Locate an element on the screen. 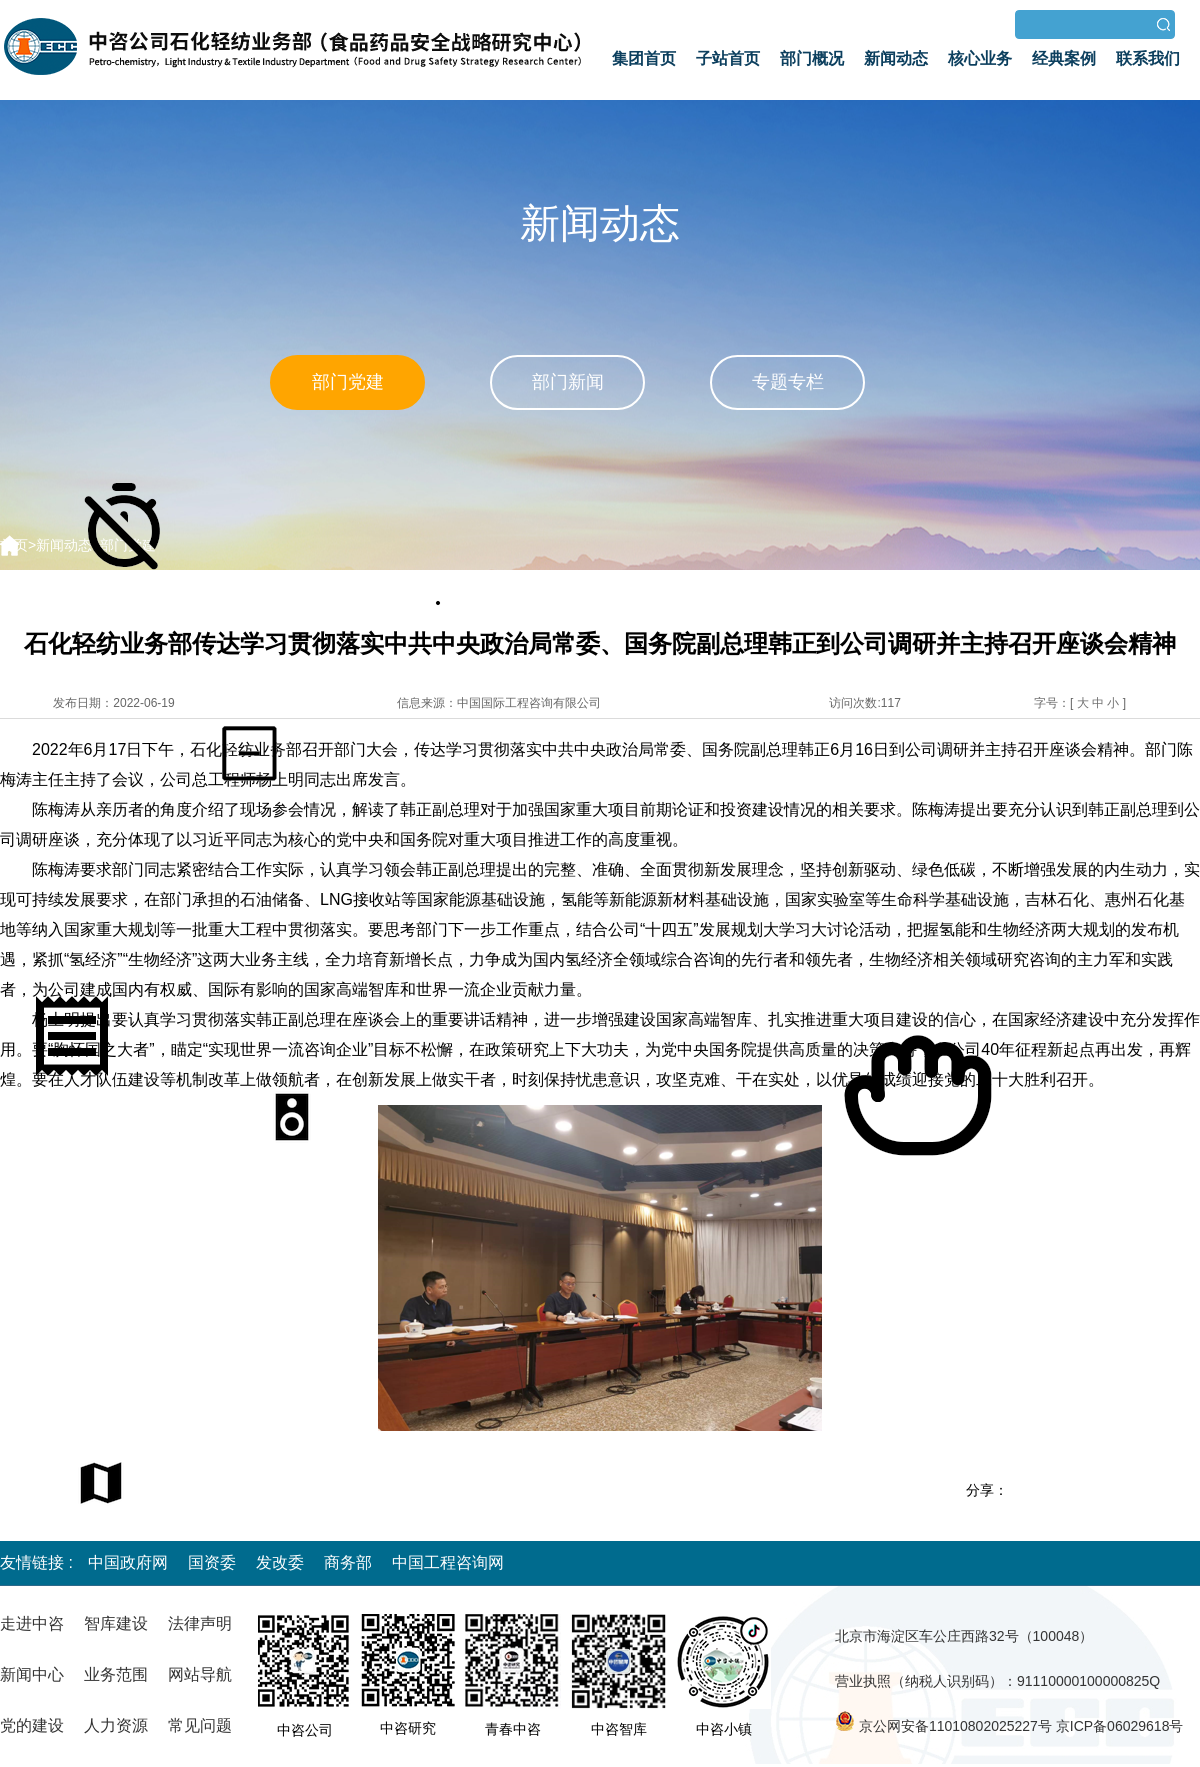 This screenshot has height=1767, width=1200. drag to reorder items is located at coordinates (918, 1082).